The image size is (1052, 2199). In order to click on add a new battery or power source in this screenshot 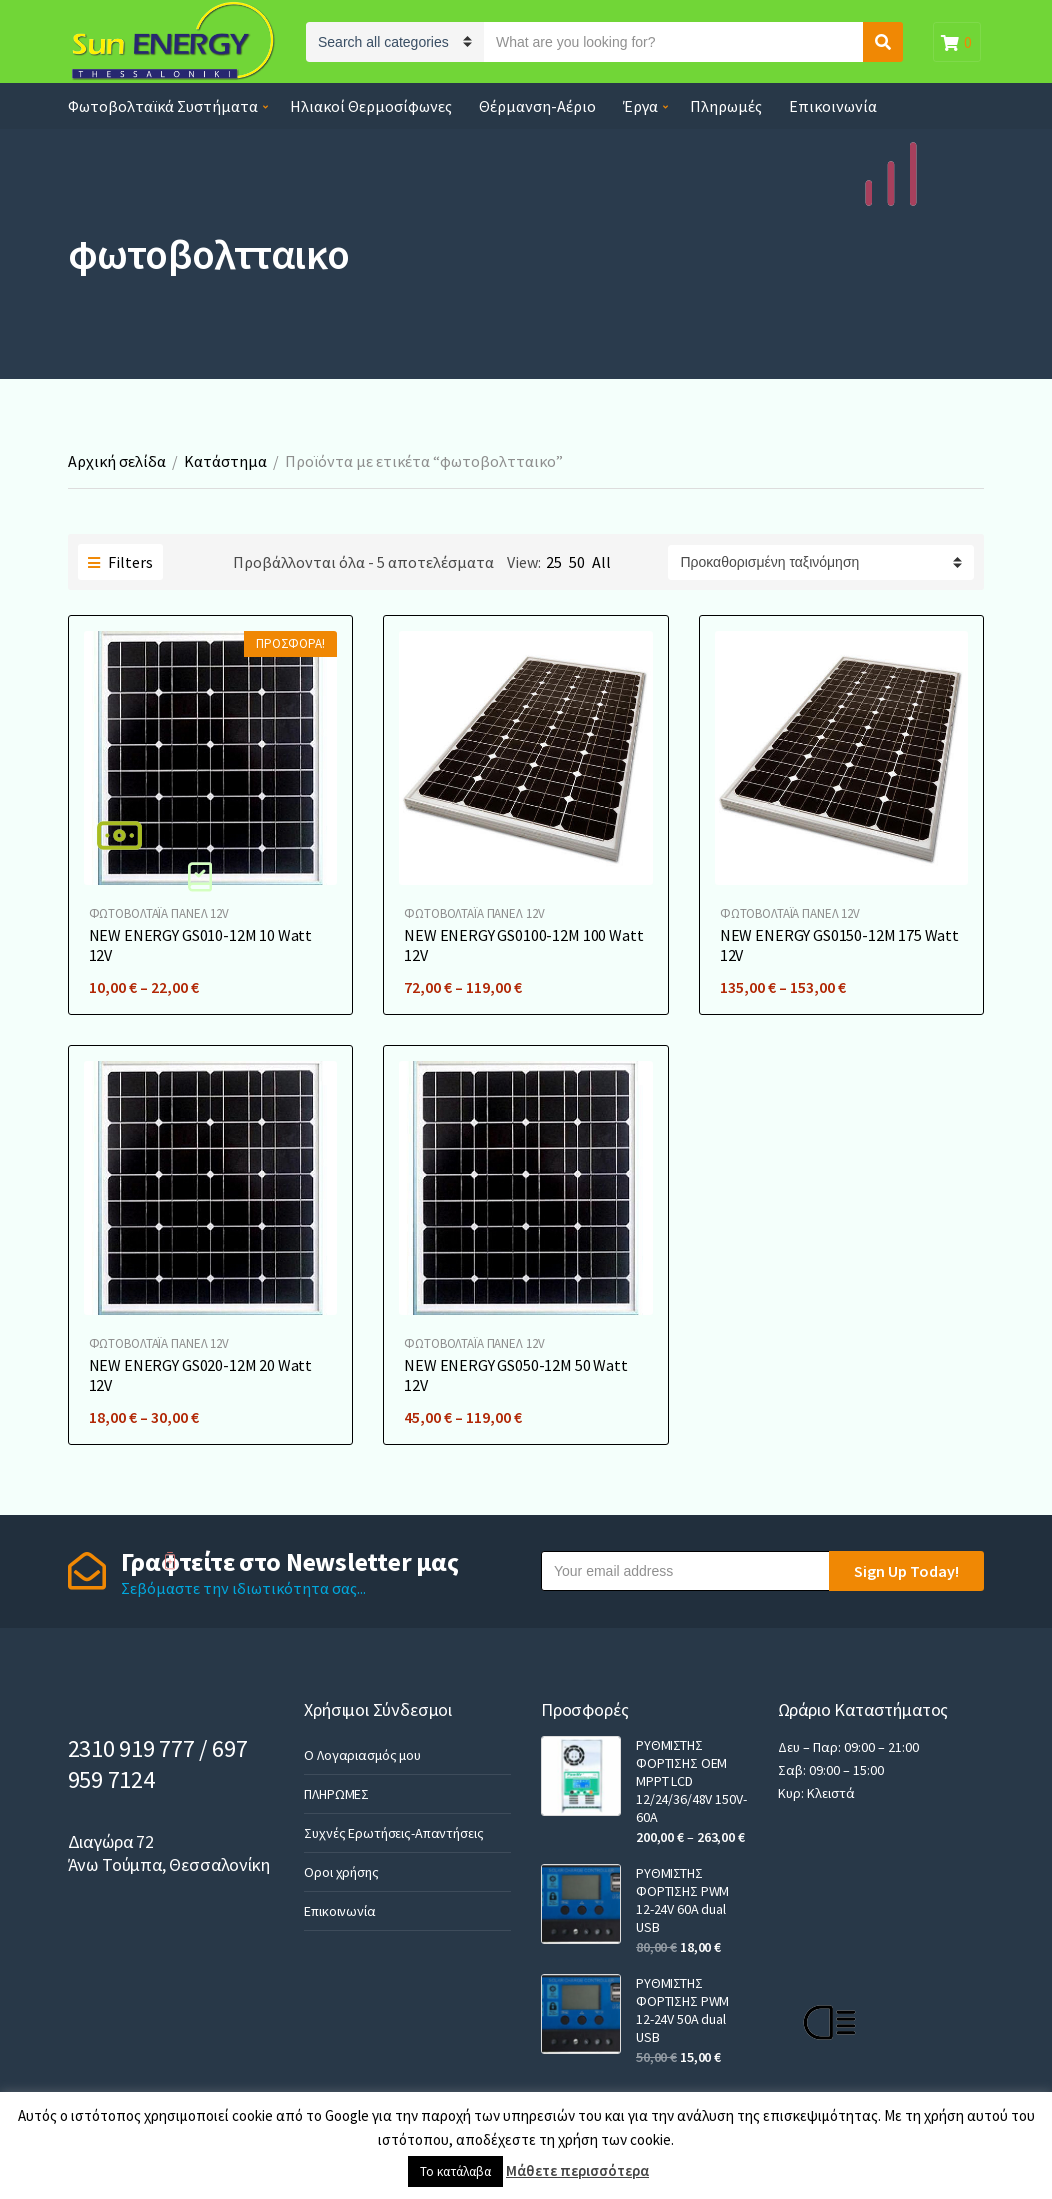, I will do `click(170, 1561)`.